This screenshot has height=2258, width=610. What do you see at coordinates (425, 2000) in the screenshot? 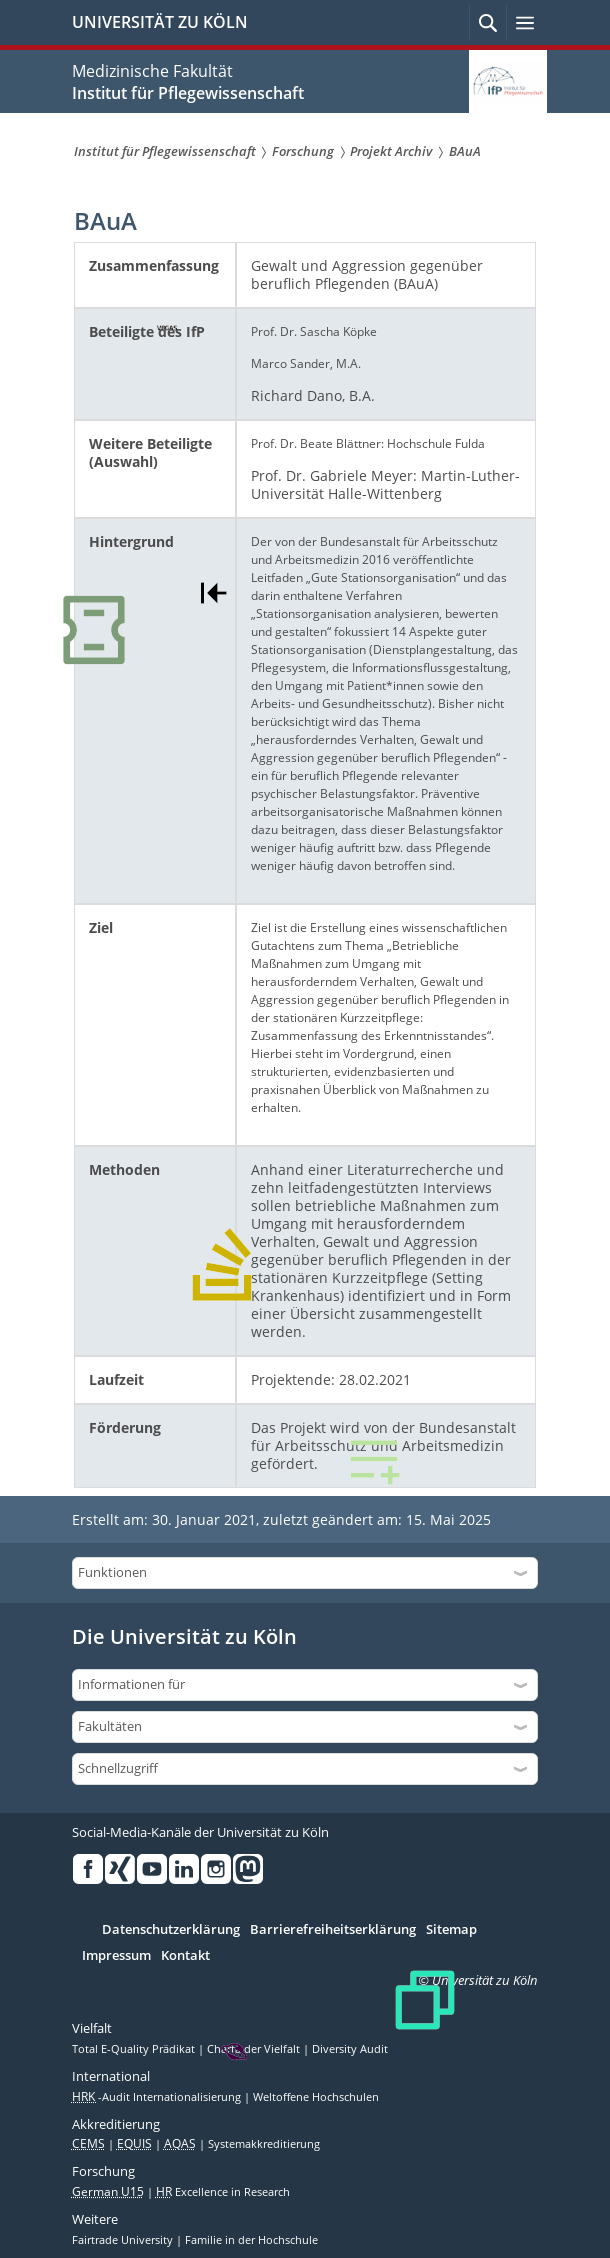
I see `view multiple unchecked items or tasks` at bounding box center [425, 2000].